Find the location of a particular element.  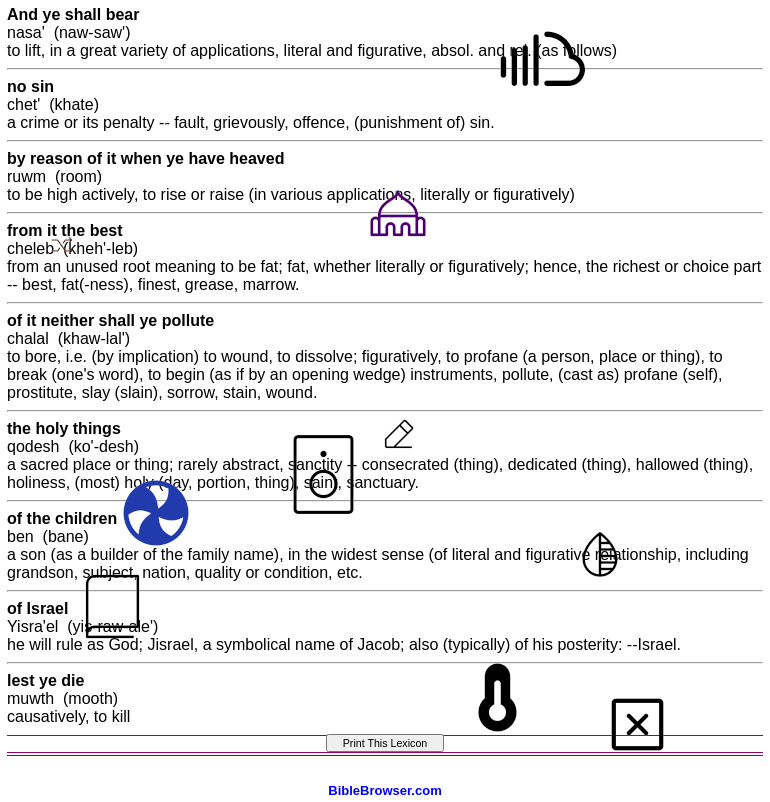

shuffle playlist or queue order is located at coordinates (61, 245).